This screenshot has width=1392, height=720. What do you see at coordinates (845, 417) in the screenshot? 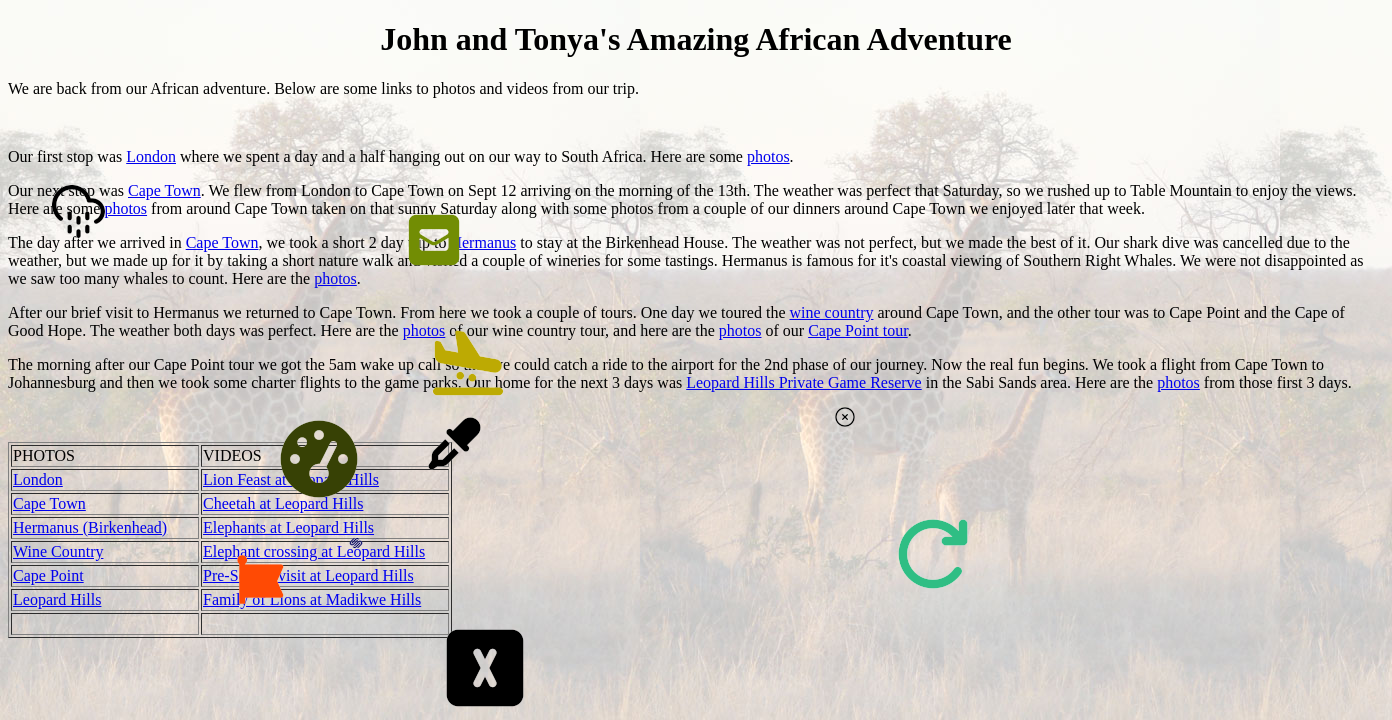
I see `close or dismiss a dialog` at bounding box center [845, 417].